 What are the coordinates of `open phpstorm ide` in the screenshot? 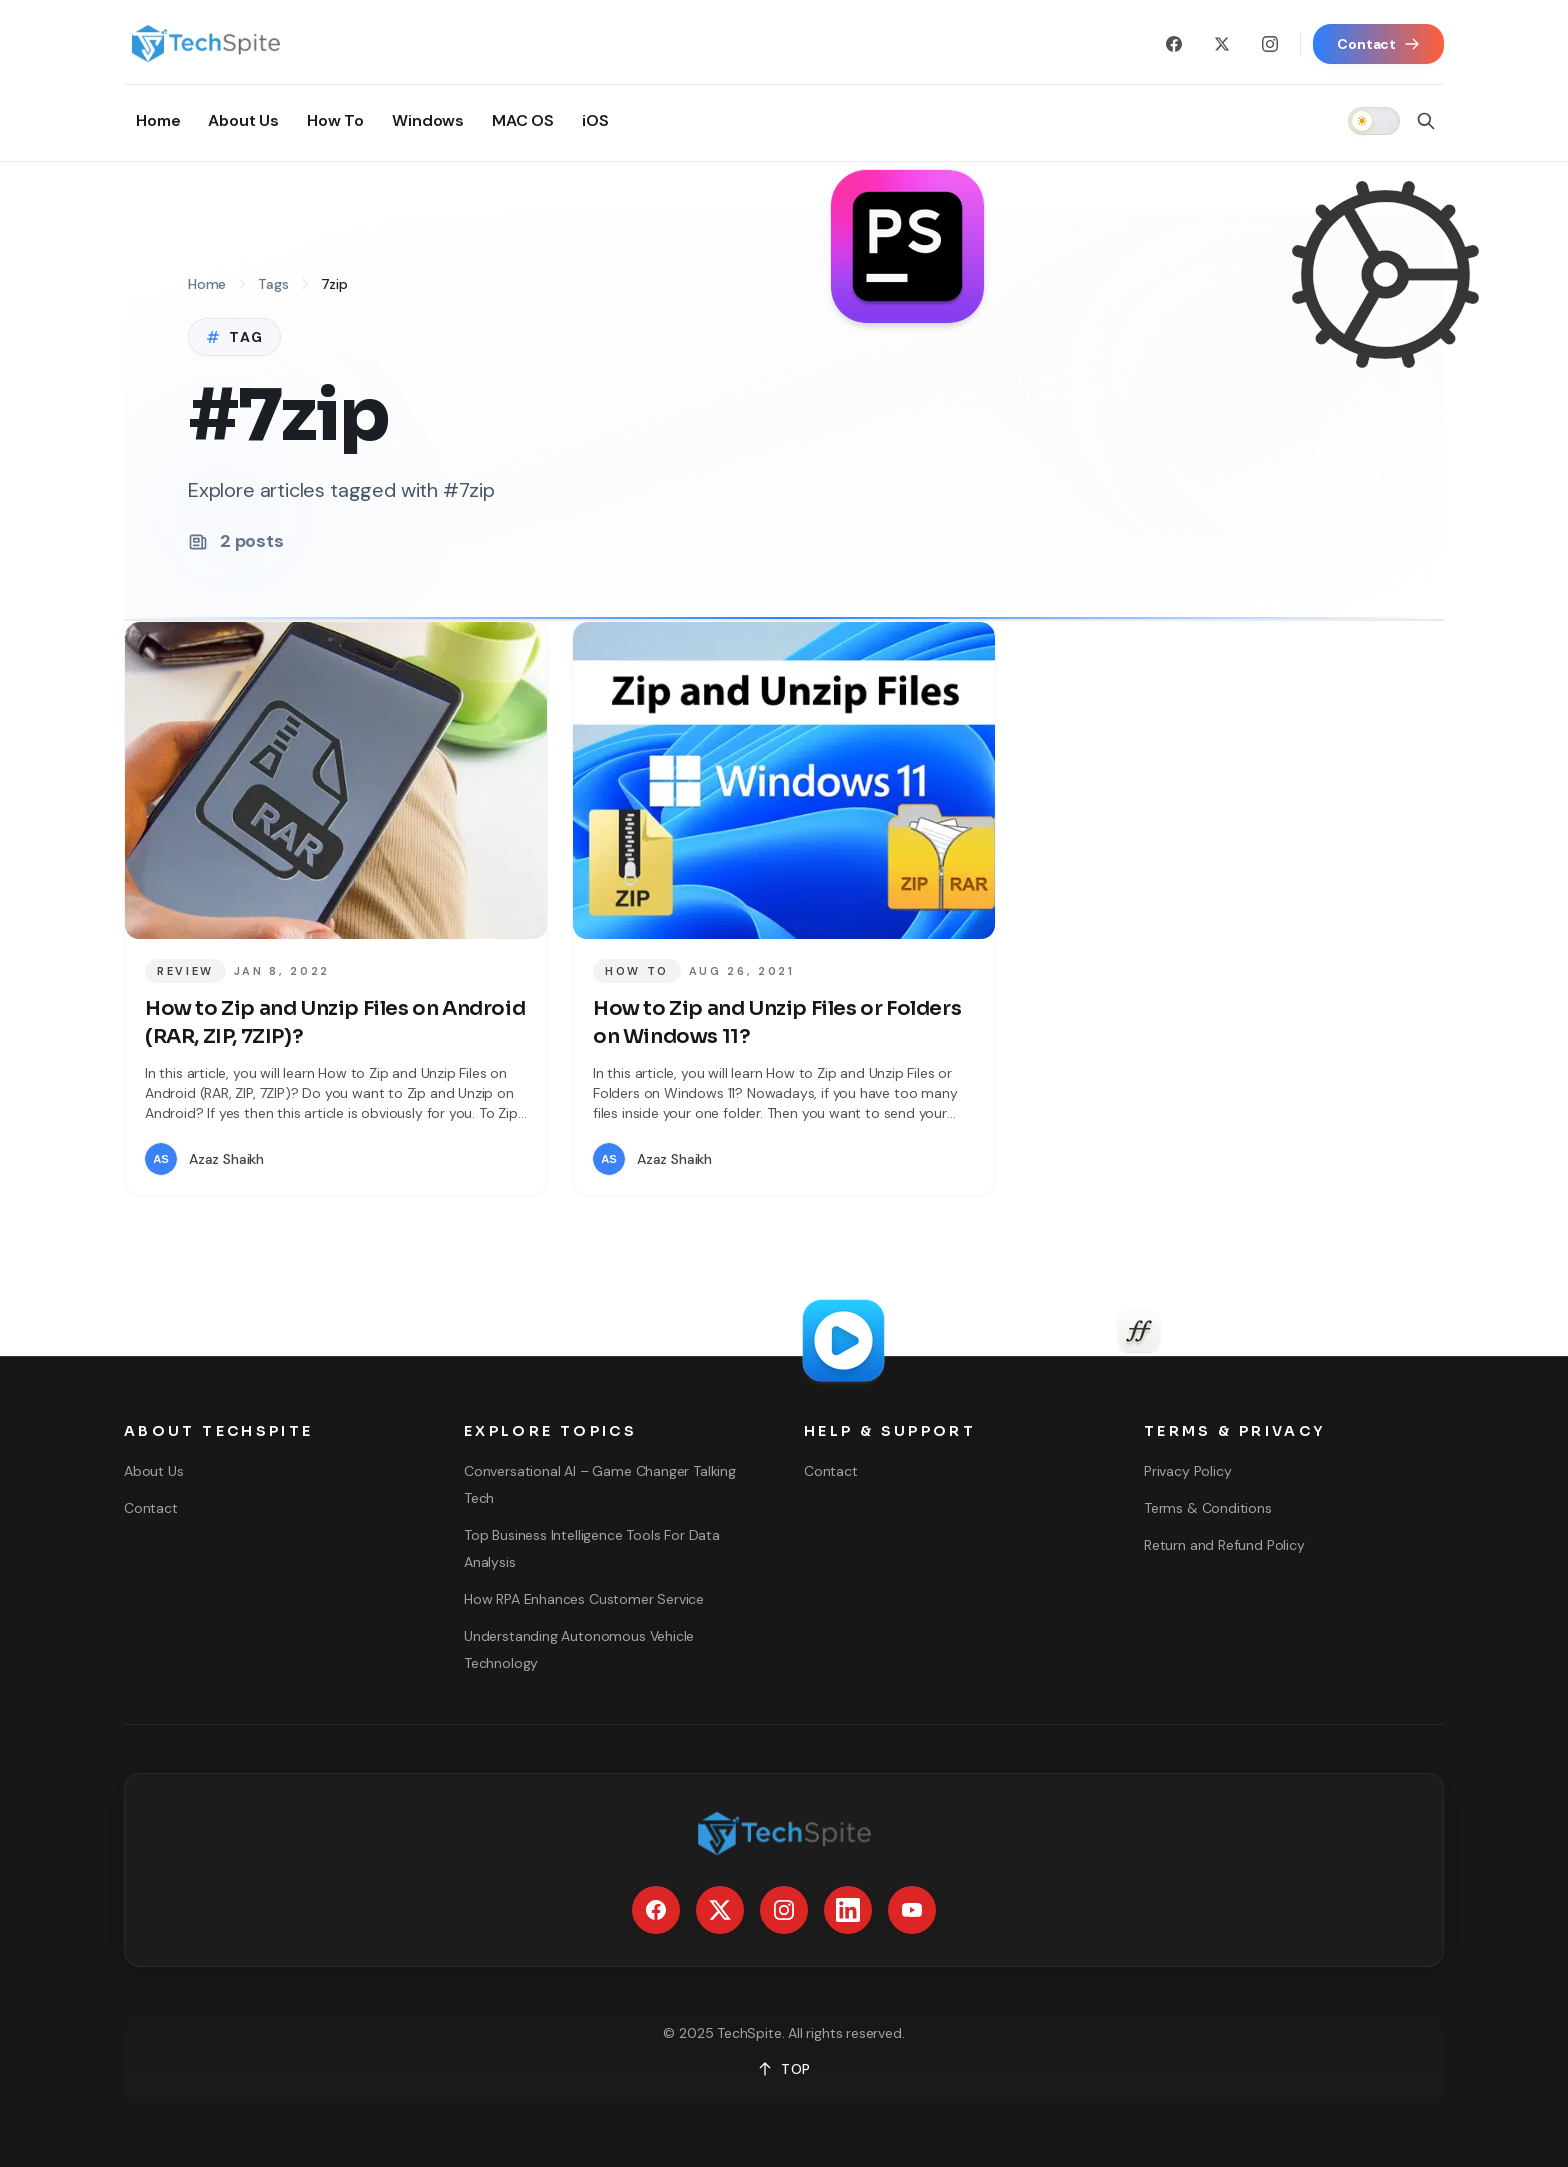 It's located at (907, 246).